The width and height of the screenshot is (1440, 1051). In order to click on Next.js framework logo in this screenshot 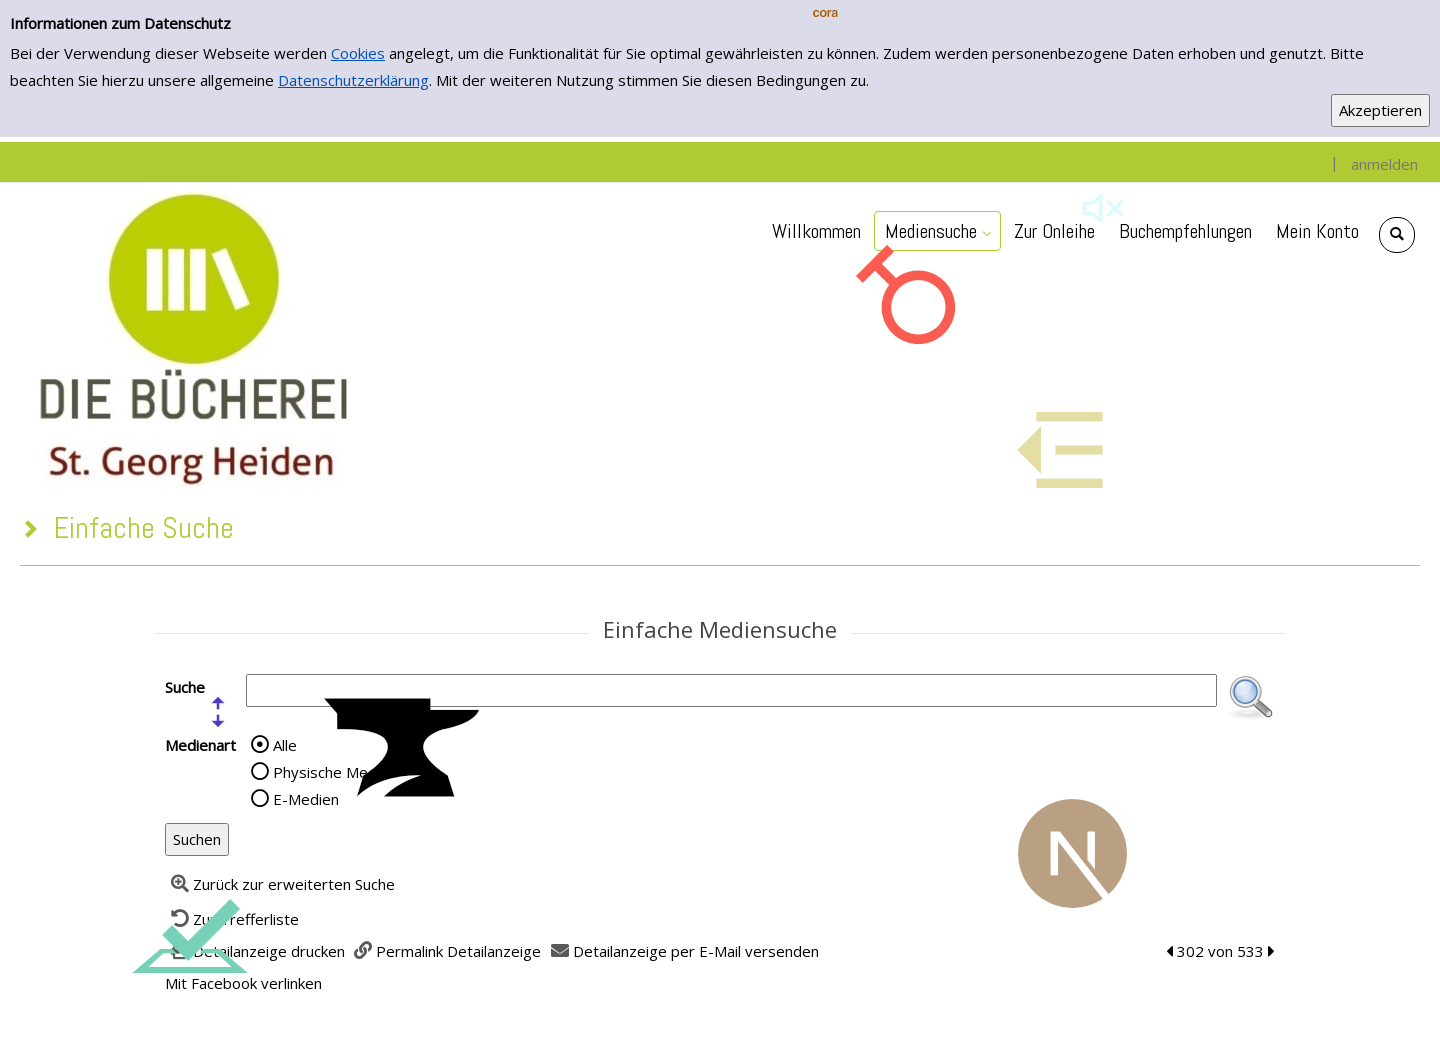, I will do `click(1072, 853)`.